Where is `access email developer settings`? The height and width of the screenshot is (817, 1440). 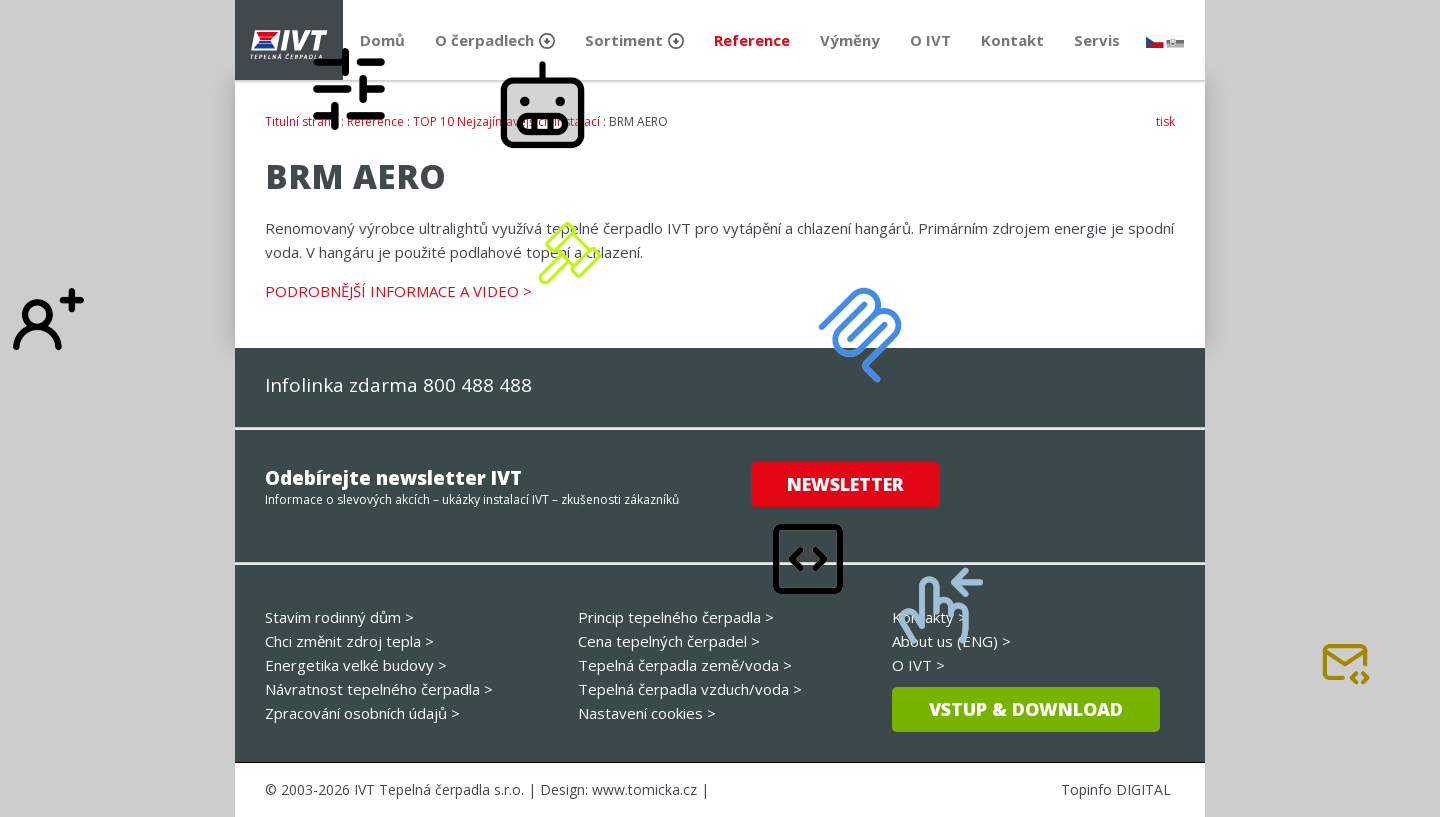 access email developer settings is located at coordinates (1345, 662).